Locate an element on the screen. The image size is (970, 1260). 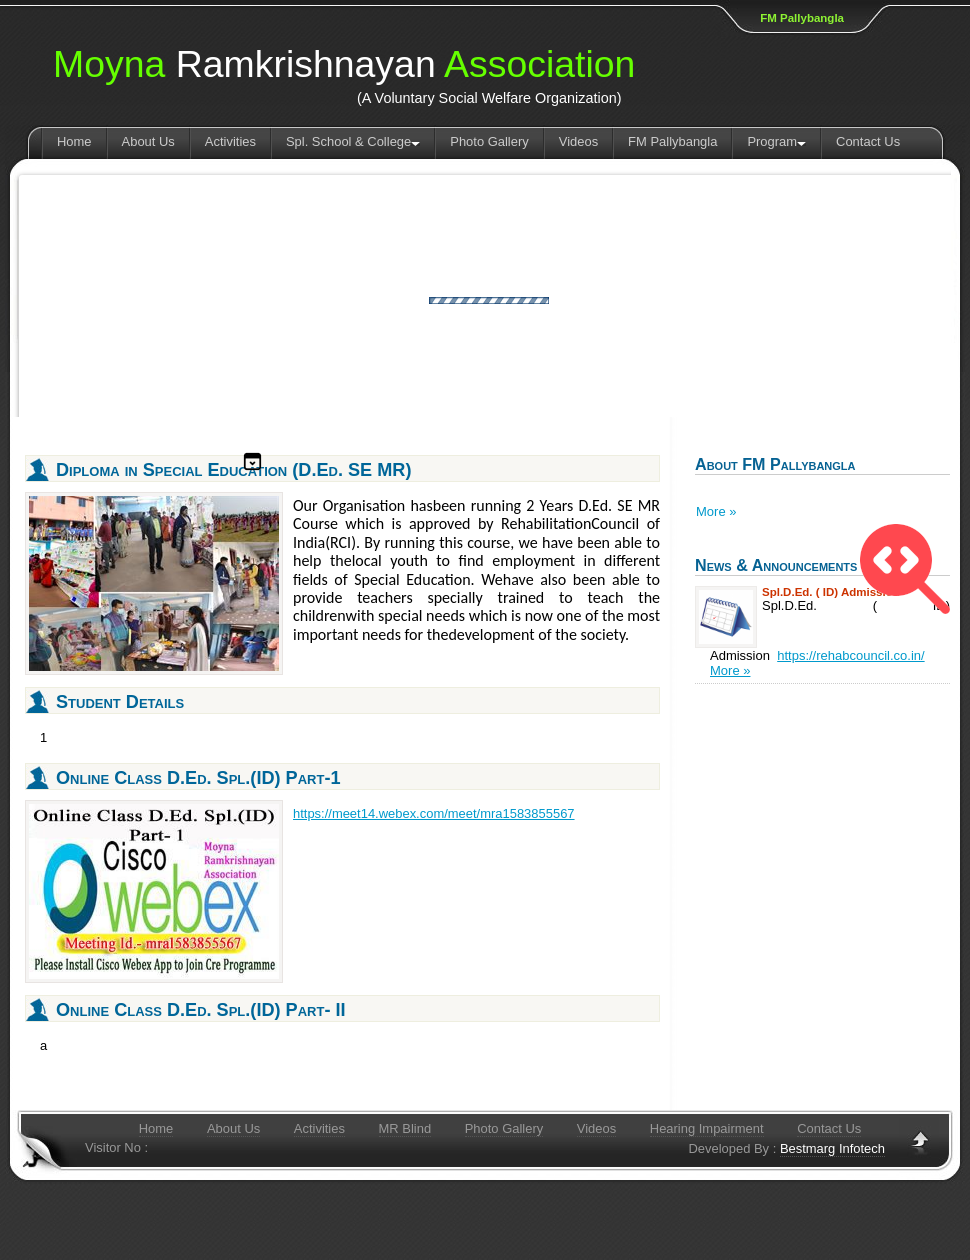
expand the navigation bar is located at coordinates (252, 461).